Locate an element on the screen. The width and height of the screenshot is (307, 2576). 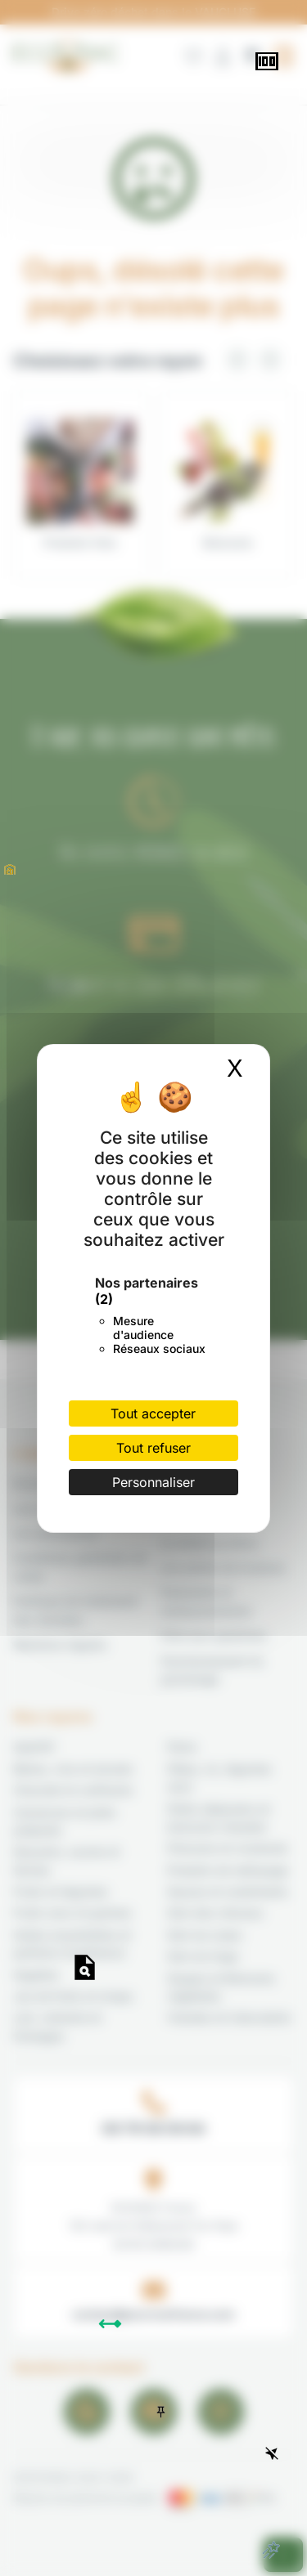
access warehouse inventory is located at coordinates (10, 869).